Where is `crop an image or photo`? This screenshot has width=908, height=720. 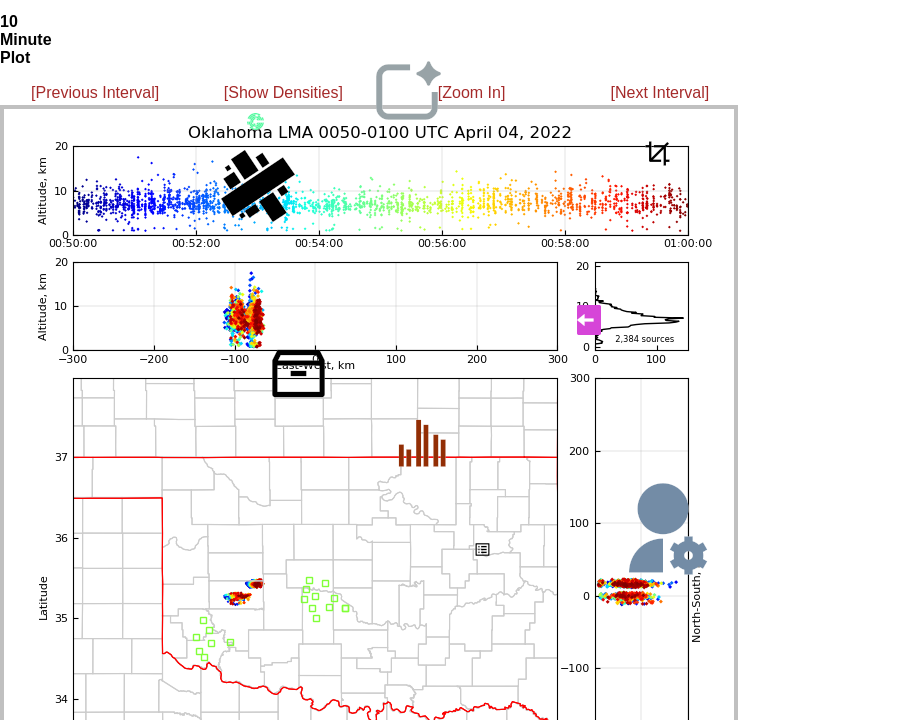
crop an image or photo is located at coordinates (657, 153).